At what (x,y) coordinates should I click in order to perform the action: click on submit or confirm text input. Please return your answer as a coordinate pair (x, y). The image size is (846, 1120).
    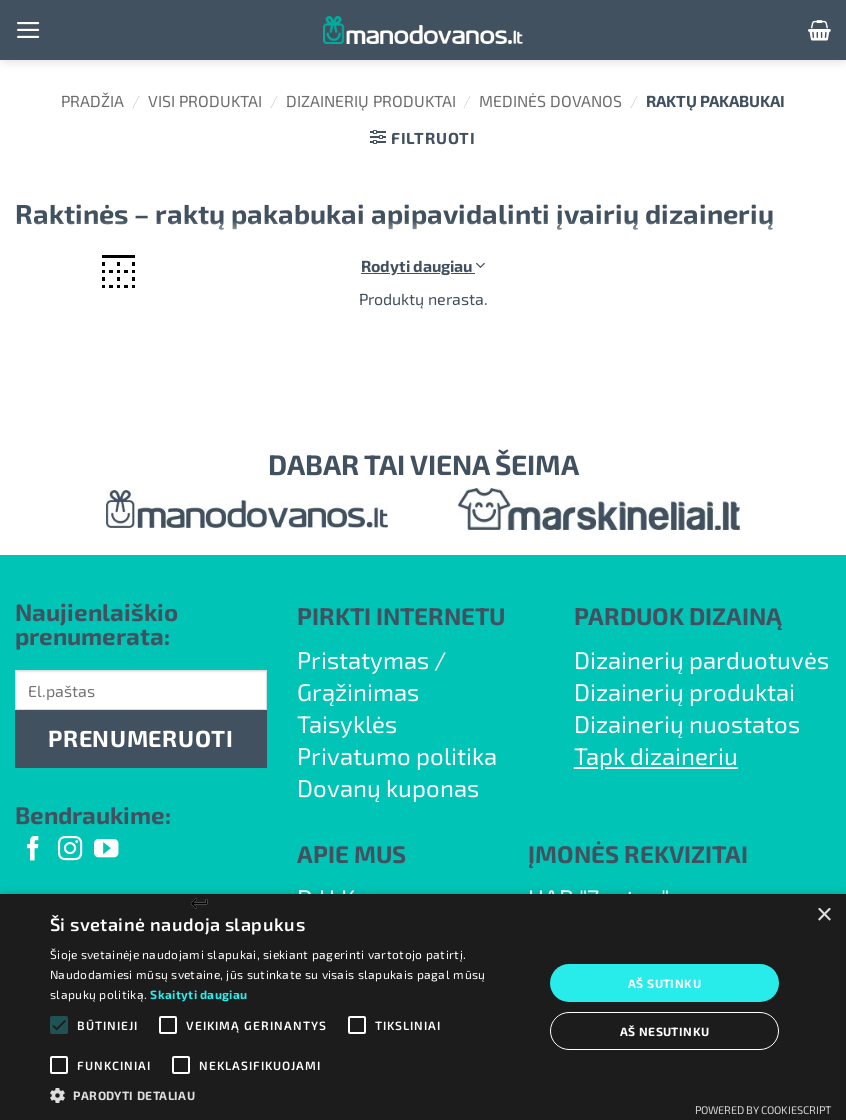
    Looking at the image, I should click on (199, 903).